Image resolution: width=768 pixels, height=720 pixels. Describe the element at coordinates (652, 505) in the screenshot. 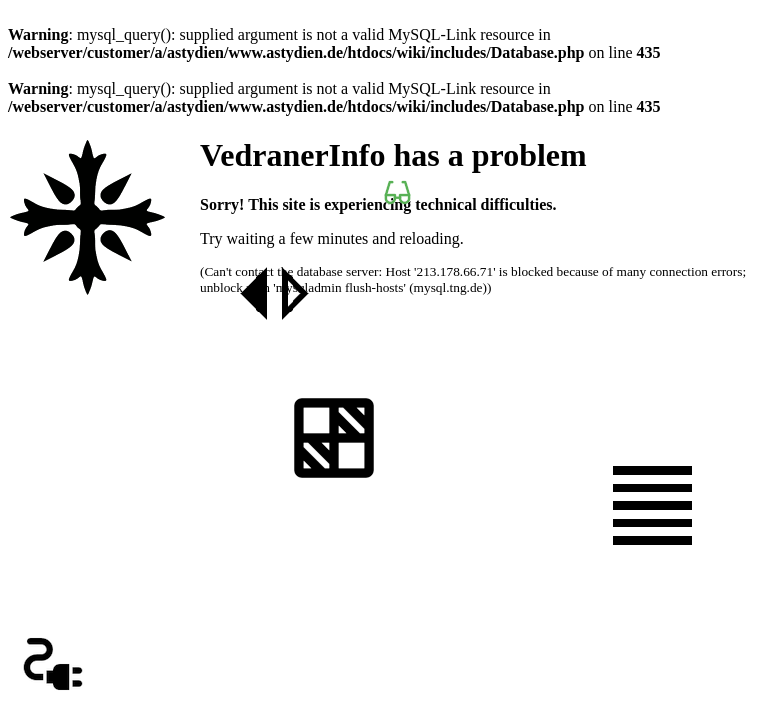

I see `justify text alignment` at that location.